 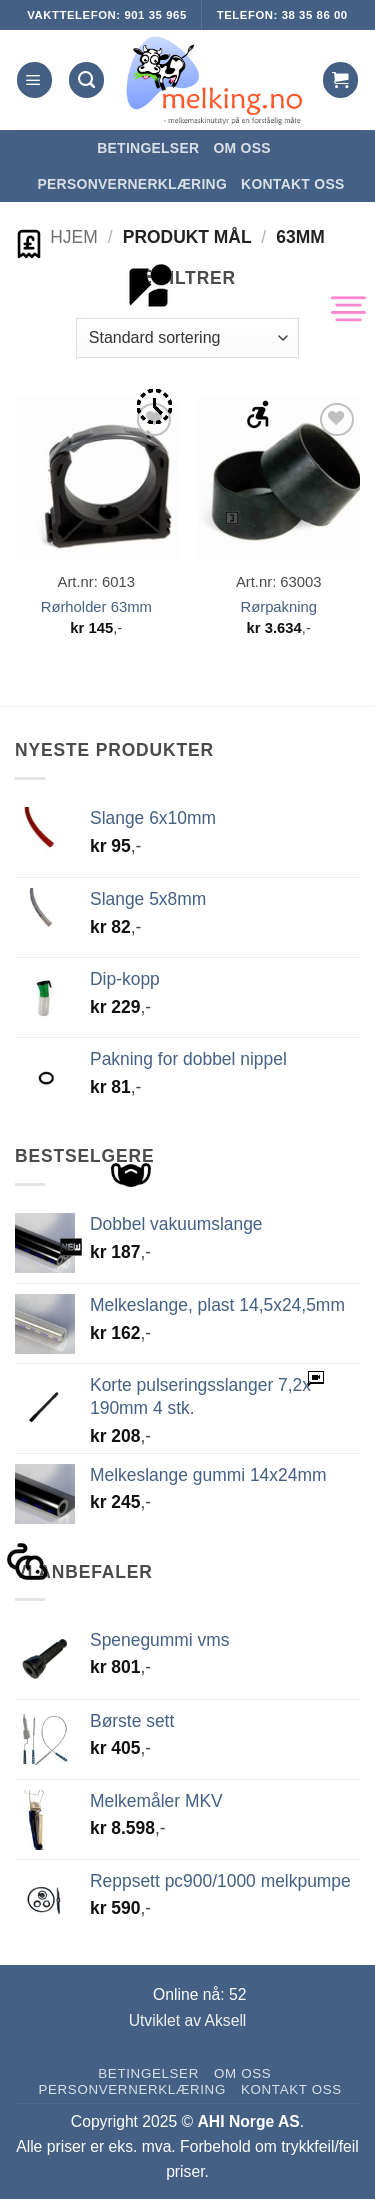 I want to click on view receipt or transaction in British pounds, so click(x=29, y=244).